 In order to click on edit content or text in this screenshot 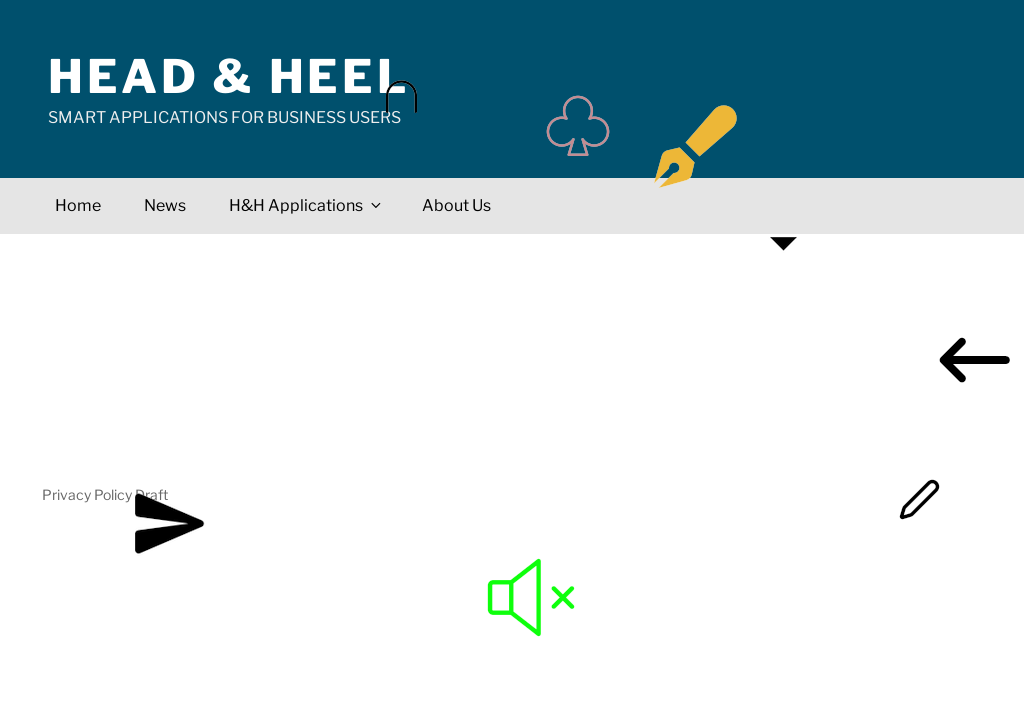, I will do `click(919, 499)`.